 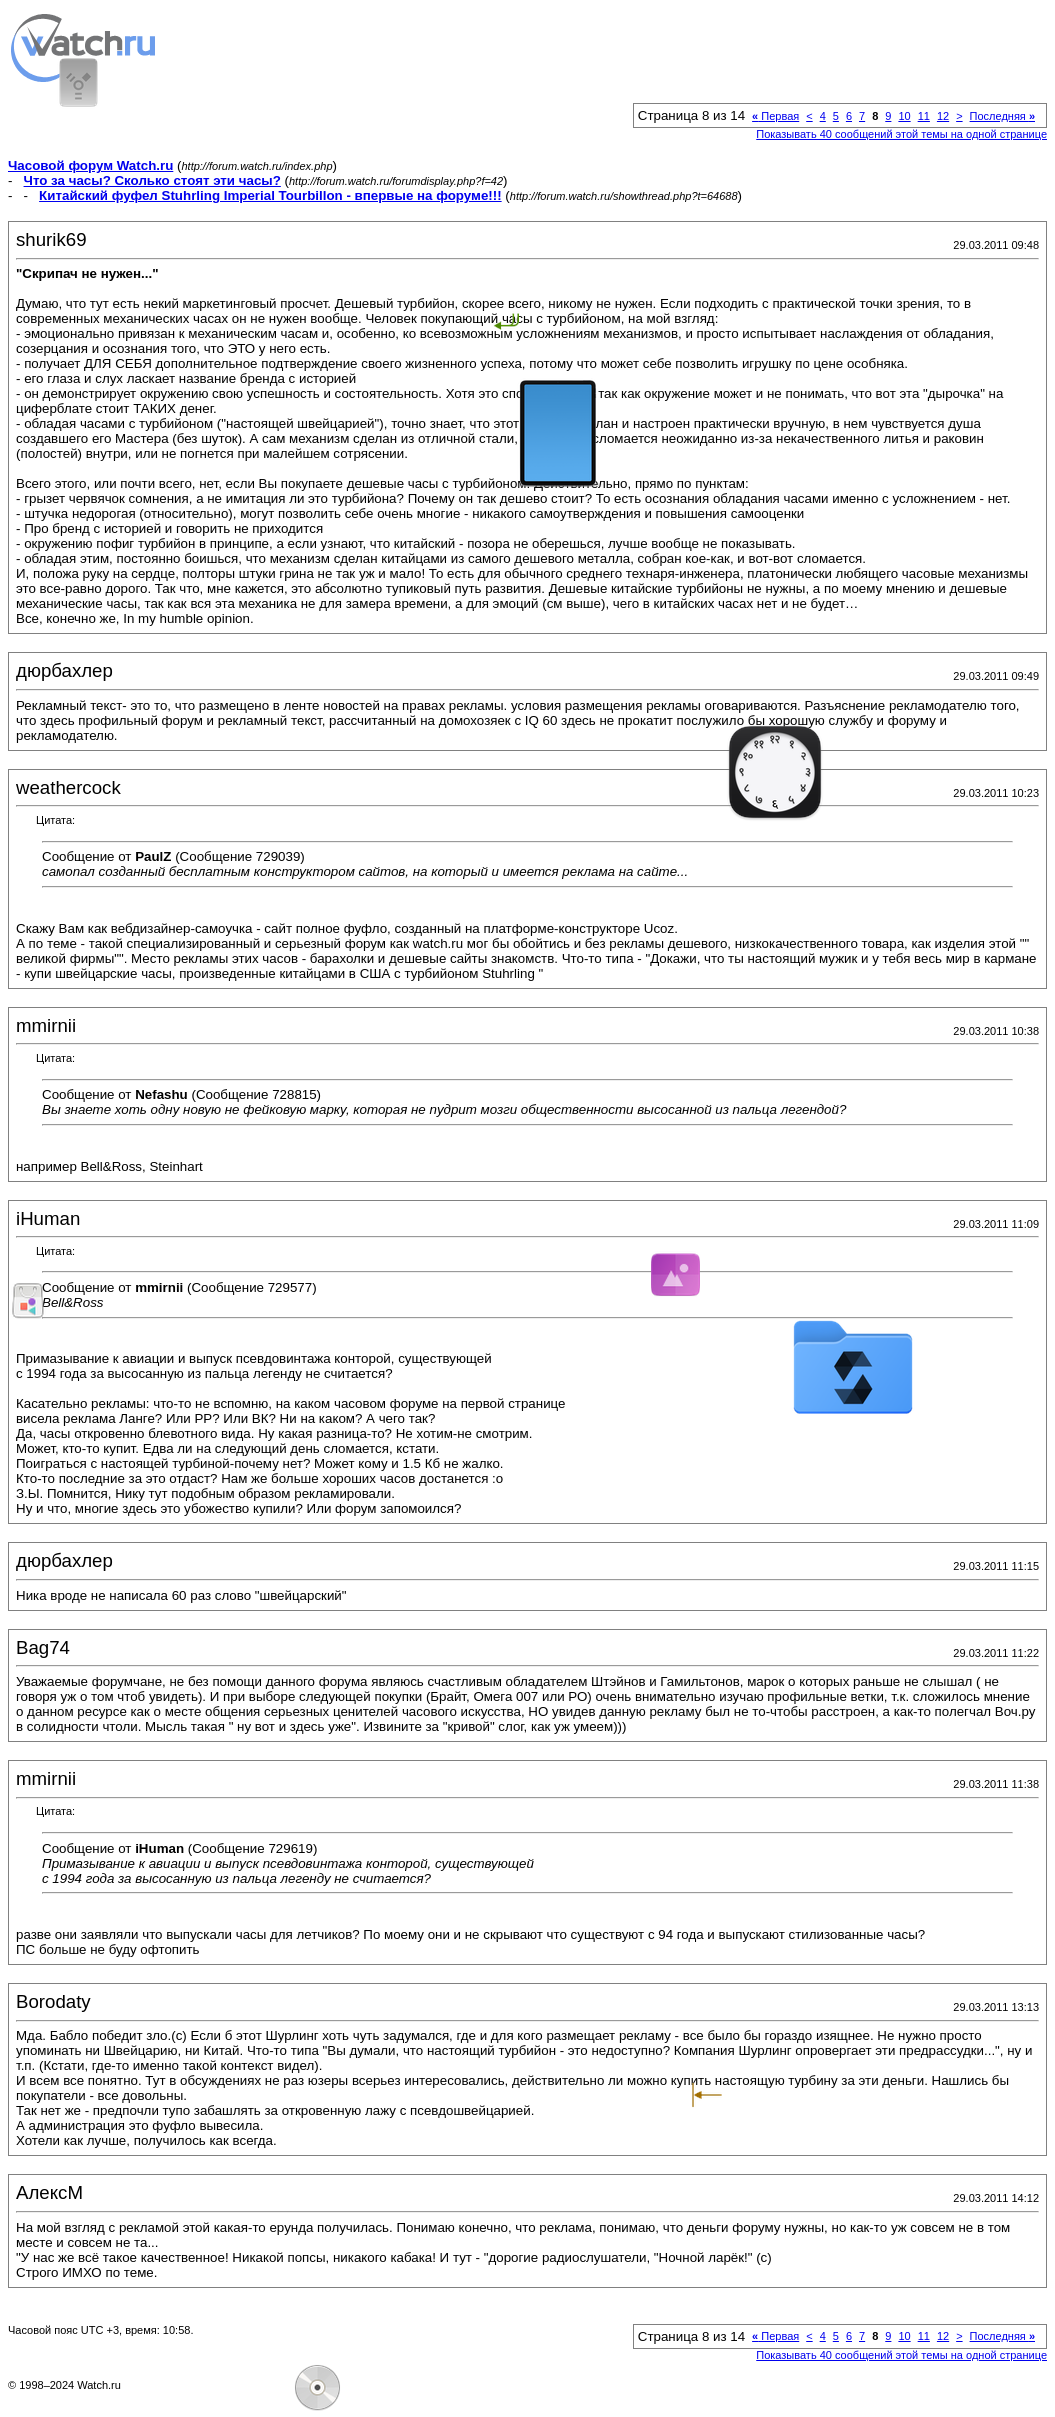 I want to click on access firewire-connected external hard drive, so click(x=78, y=82).